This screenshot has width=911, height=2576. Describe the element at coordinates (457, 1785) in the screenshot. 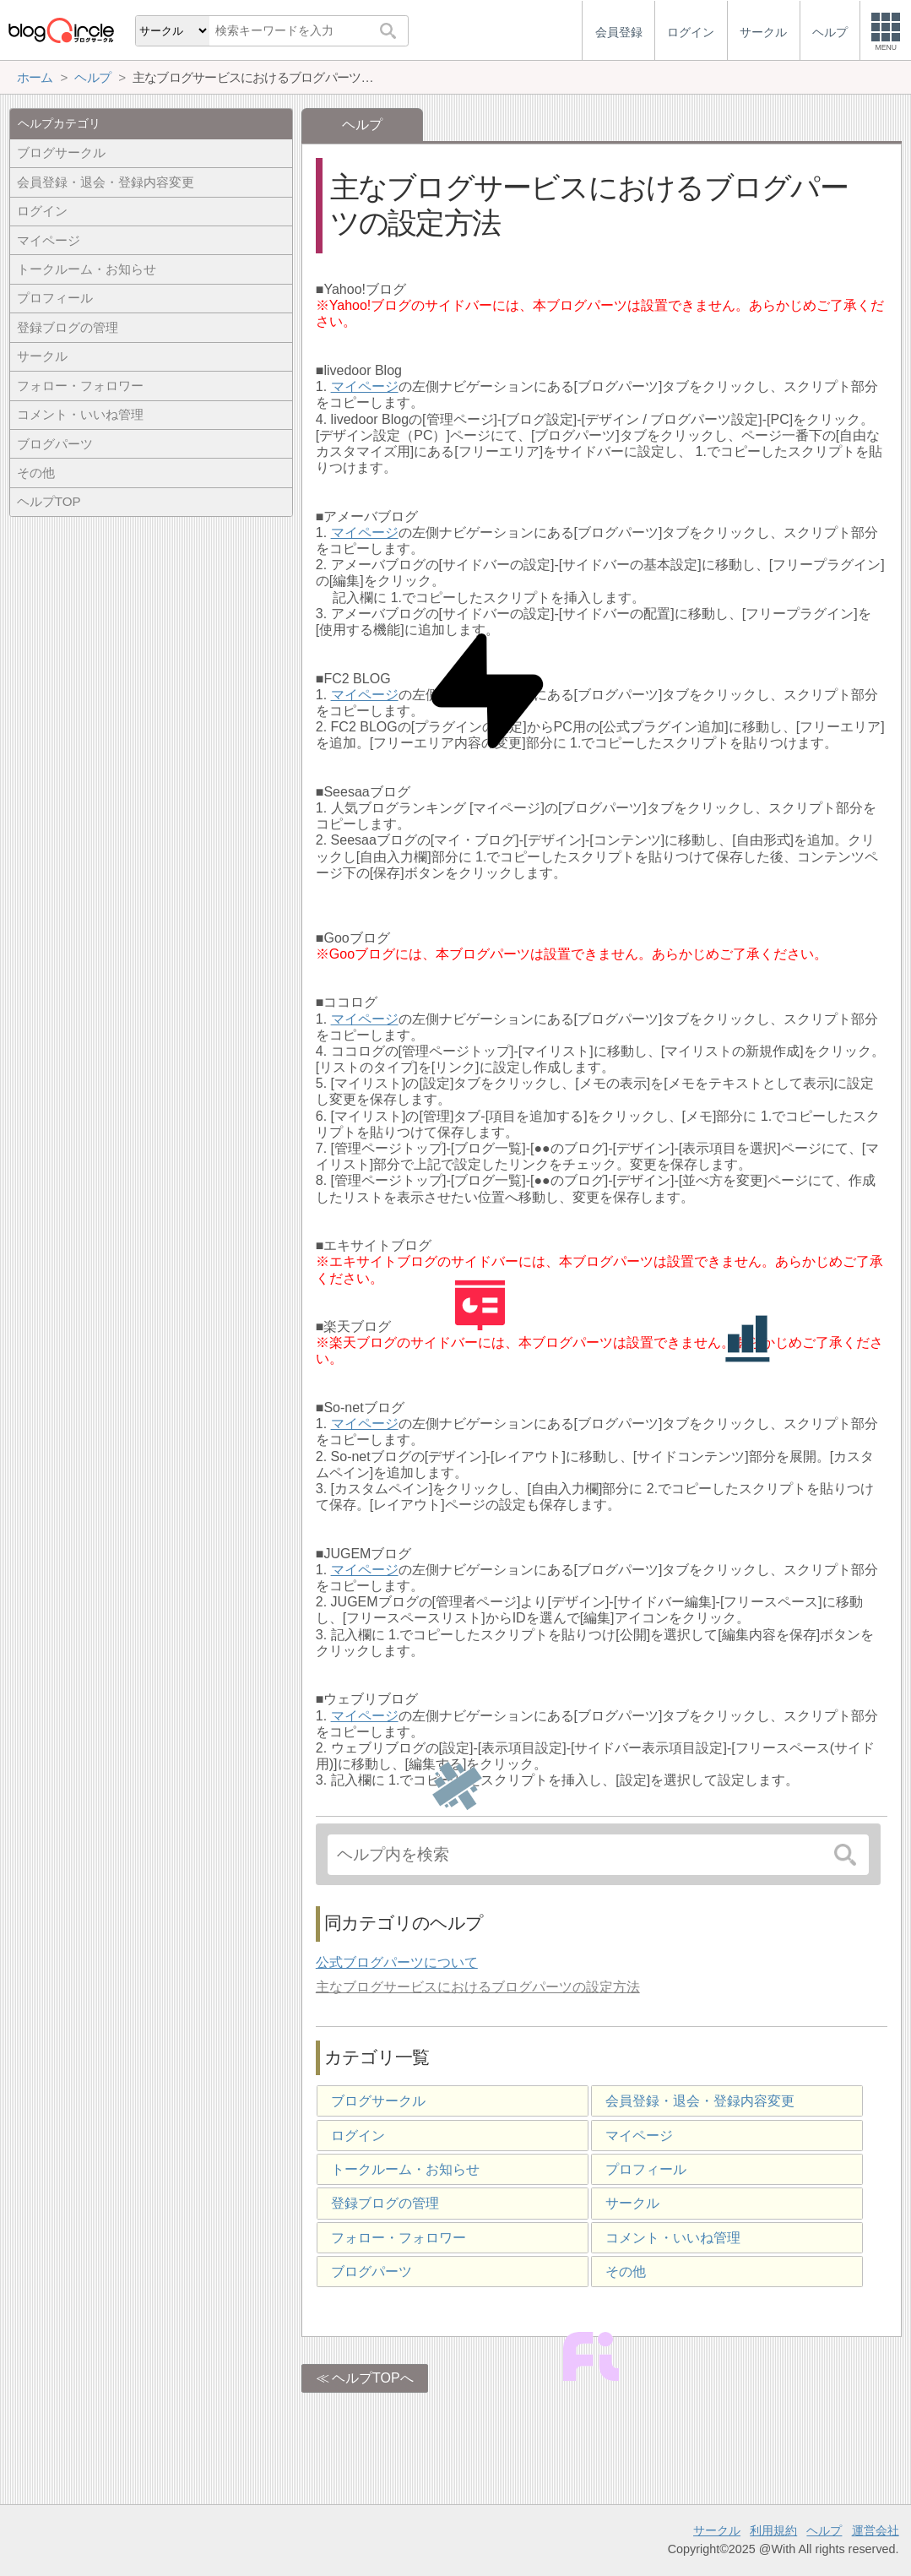

I see `aurelia javascript framework logo` at that location.